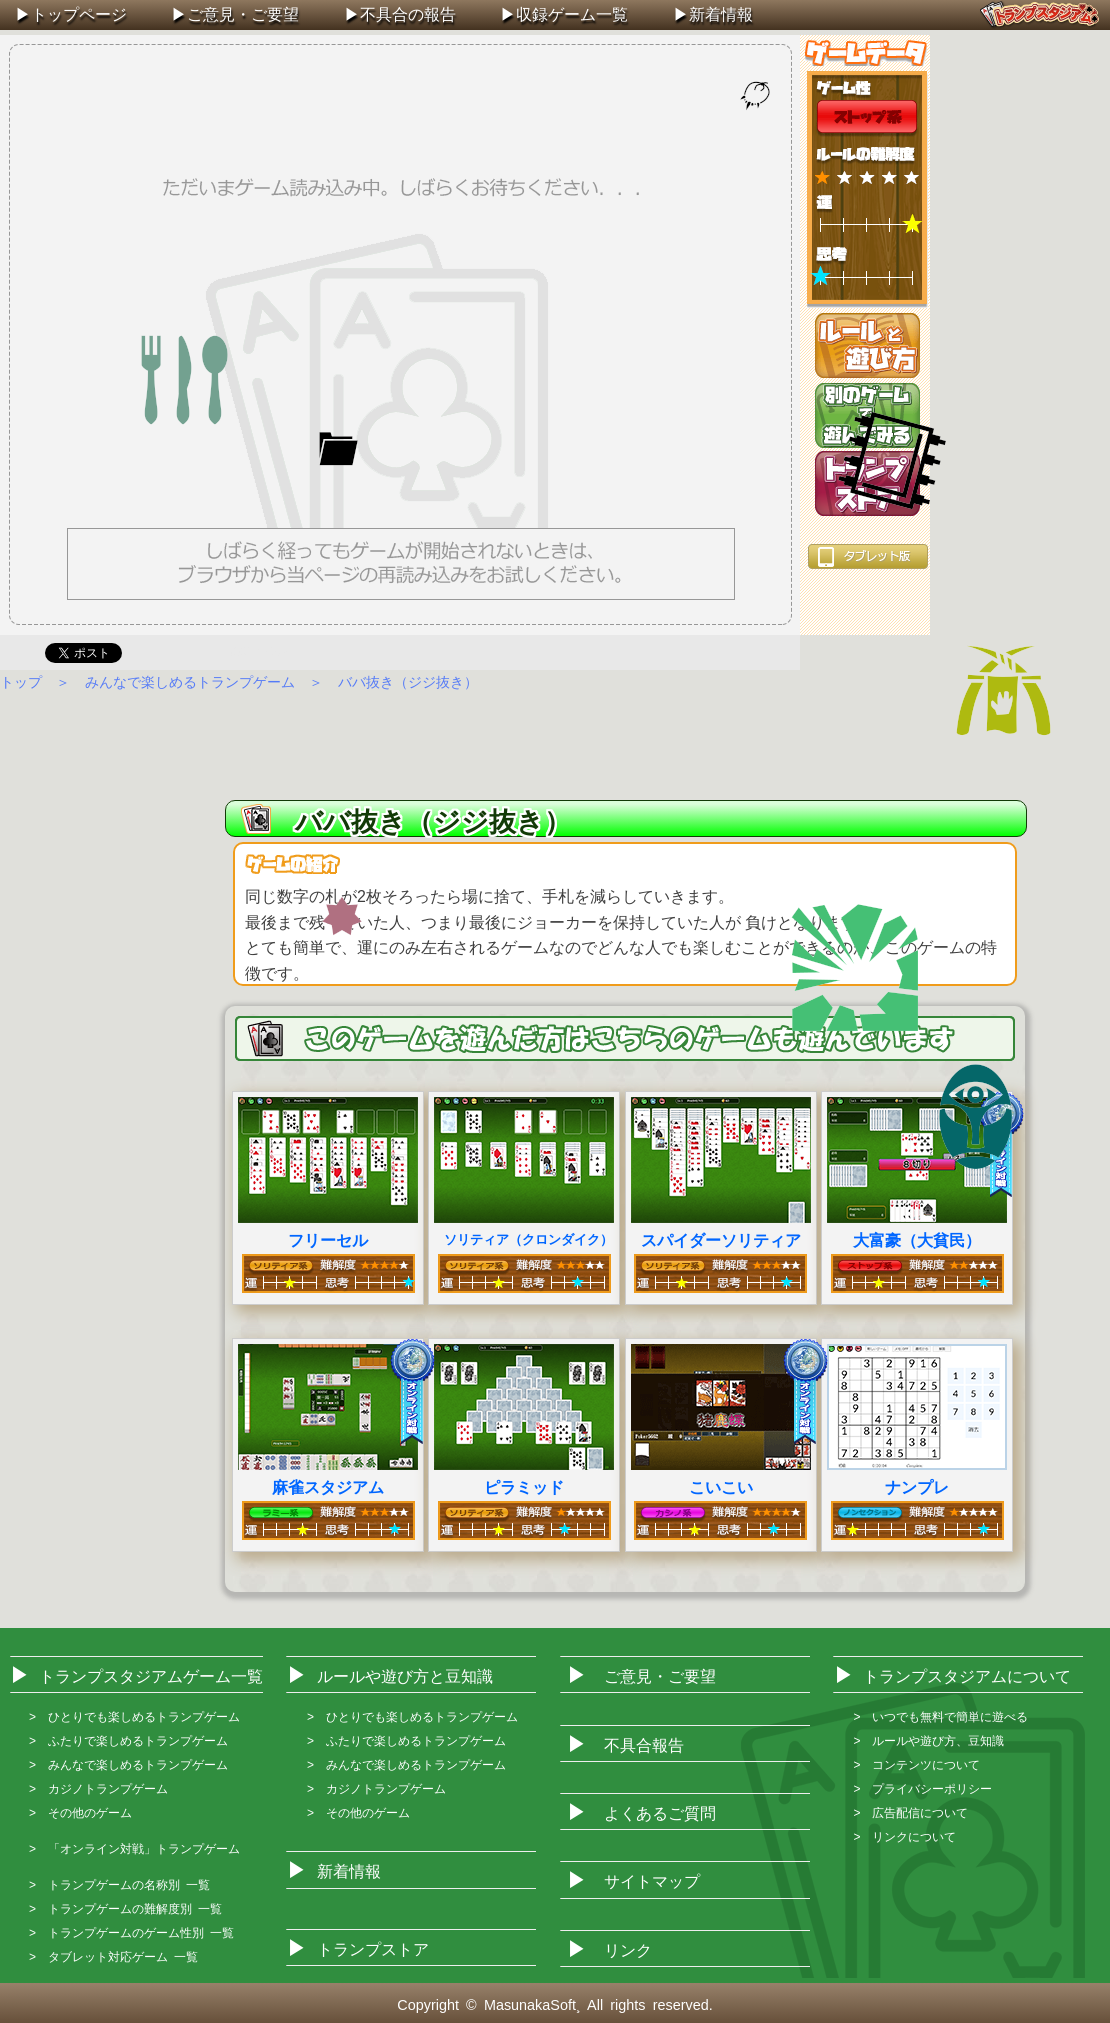 Image resolution: width=1110 pixels, height=2023 pixels. I want to click on equip a tribal or primitive accessory, so click(755, 96).